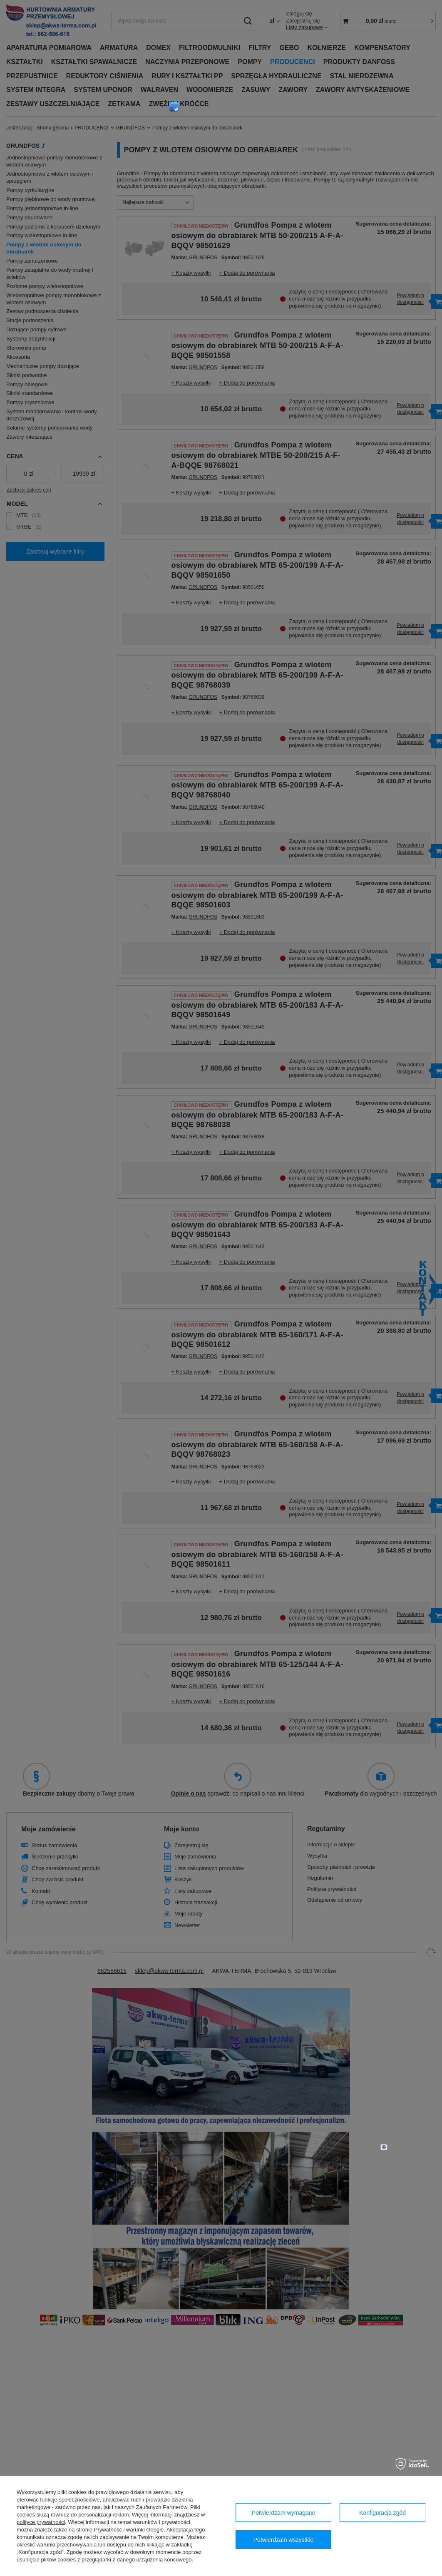 The height and width of the screenshot is (2576, 442). What do you see at coordinates (384, 2147) in the screenshot?
I see `open the cheese webcam application` at bounding box center [384, 2147].